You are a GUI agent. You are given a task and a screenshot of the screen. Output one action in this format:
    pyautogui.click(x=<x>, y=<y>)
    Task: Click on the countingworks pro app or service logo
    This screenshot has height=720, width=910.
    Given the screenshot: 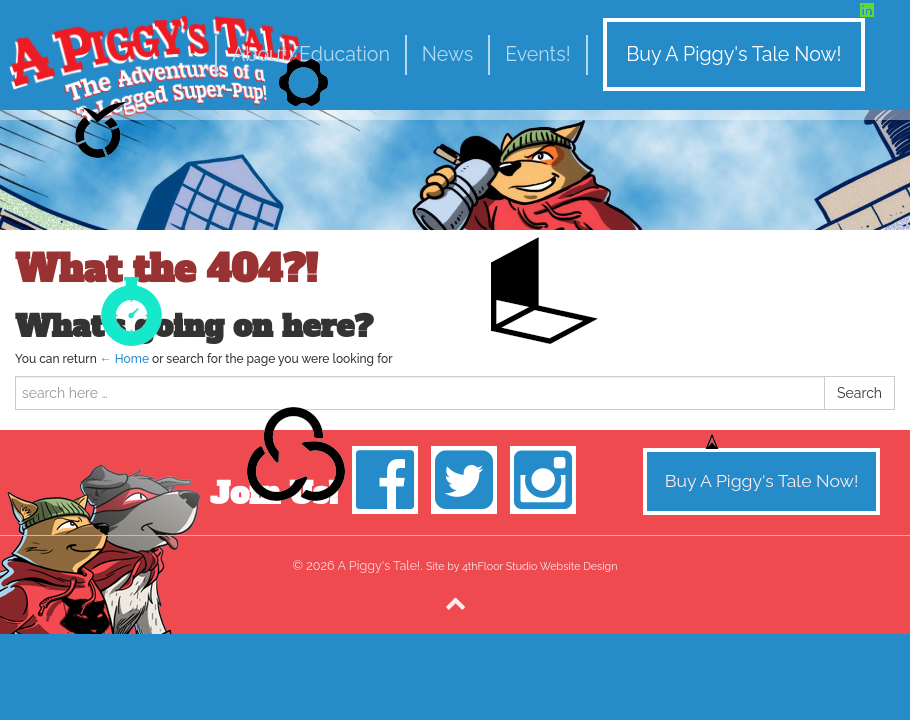 What is the action you would take?
    pyautogui.click(x=296, y=454)
    